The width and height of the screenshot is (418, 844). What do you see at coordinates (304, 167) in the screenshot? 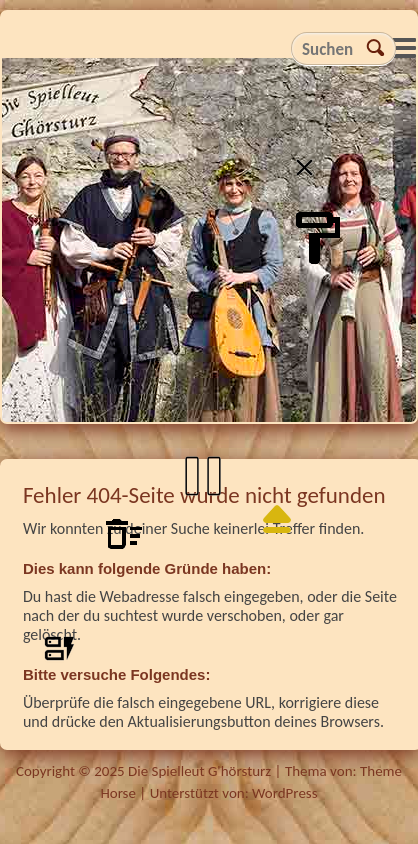
I see `close or dismiss a dialog` at bounding box center [304, 167].